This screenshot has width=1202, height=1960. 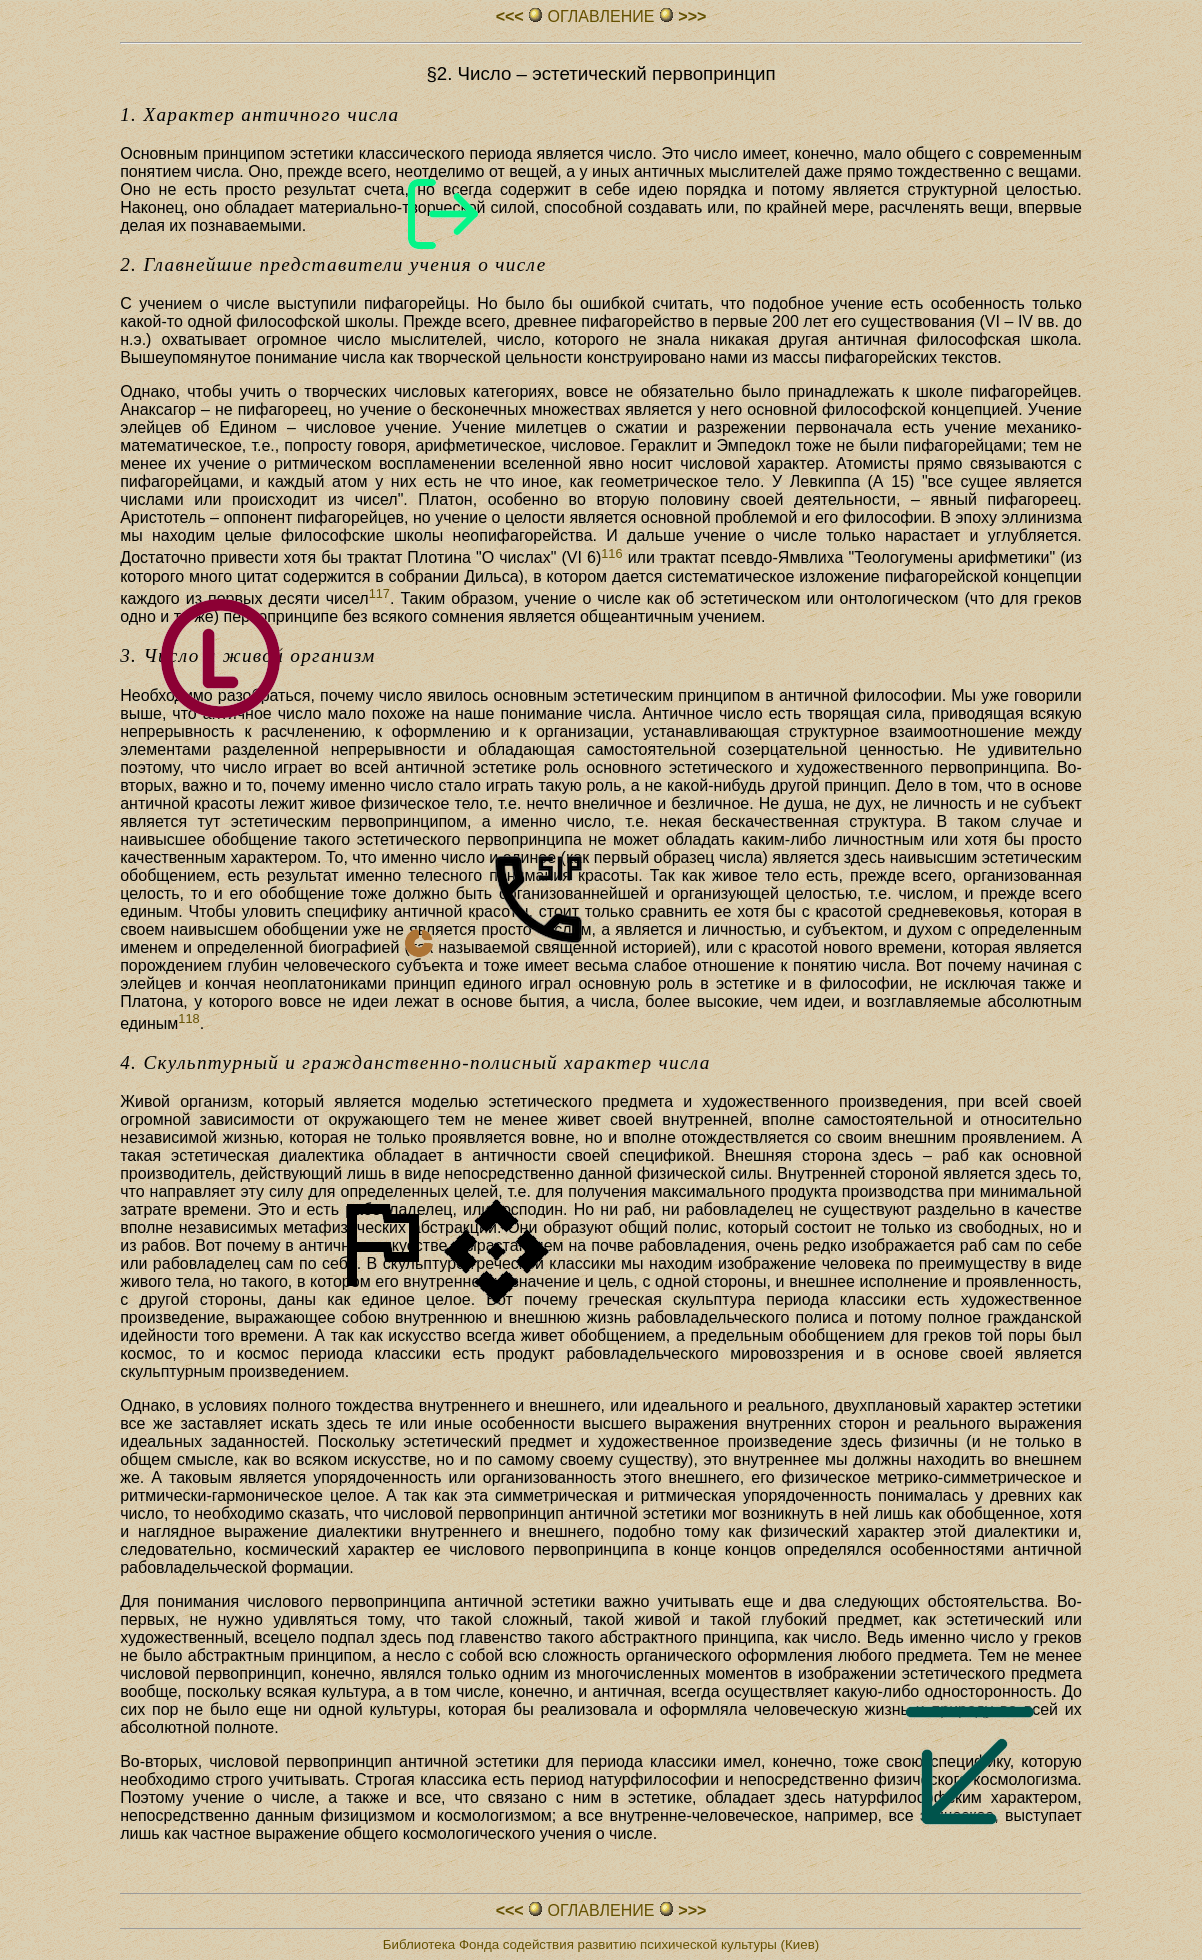 I want to click on view analytics or statistics breakdown, so click(x=419, y=943).